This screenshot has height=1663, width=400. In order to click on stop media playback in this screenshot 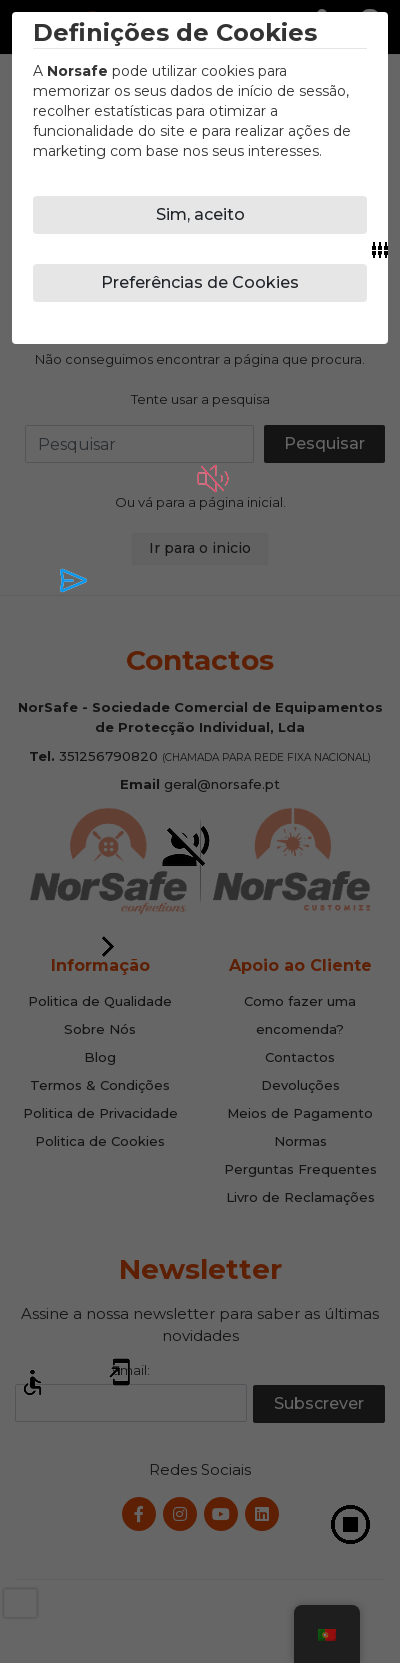, I will do `click(350, 1524)`.